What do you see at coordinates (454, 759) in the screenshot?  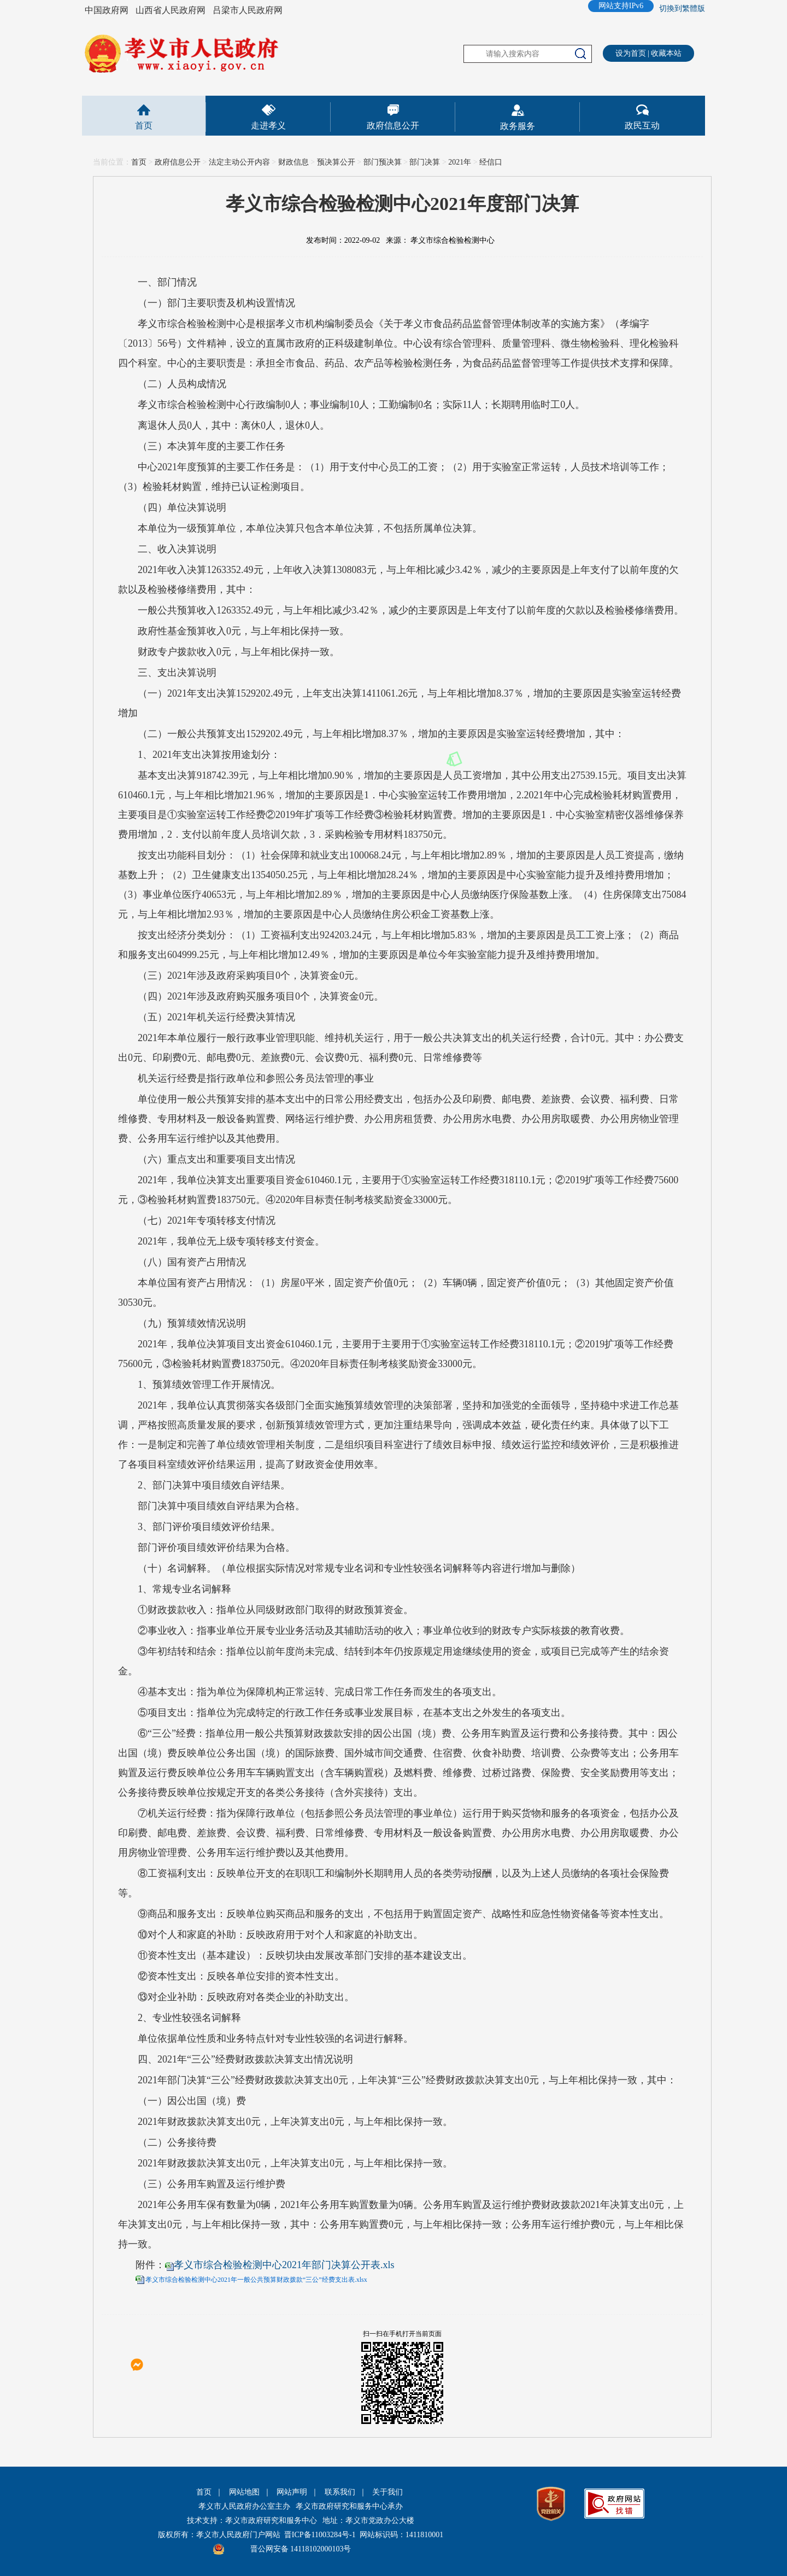 I see `access pantone color swatches` at bounding box center [454, 759].